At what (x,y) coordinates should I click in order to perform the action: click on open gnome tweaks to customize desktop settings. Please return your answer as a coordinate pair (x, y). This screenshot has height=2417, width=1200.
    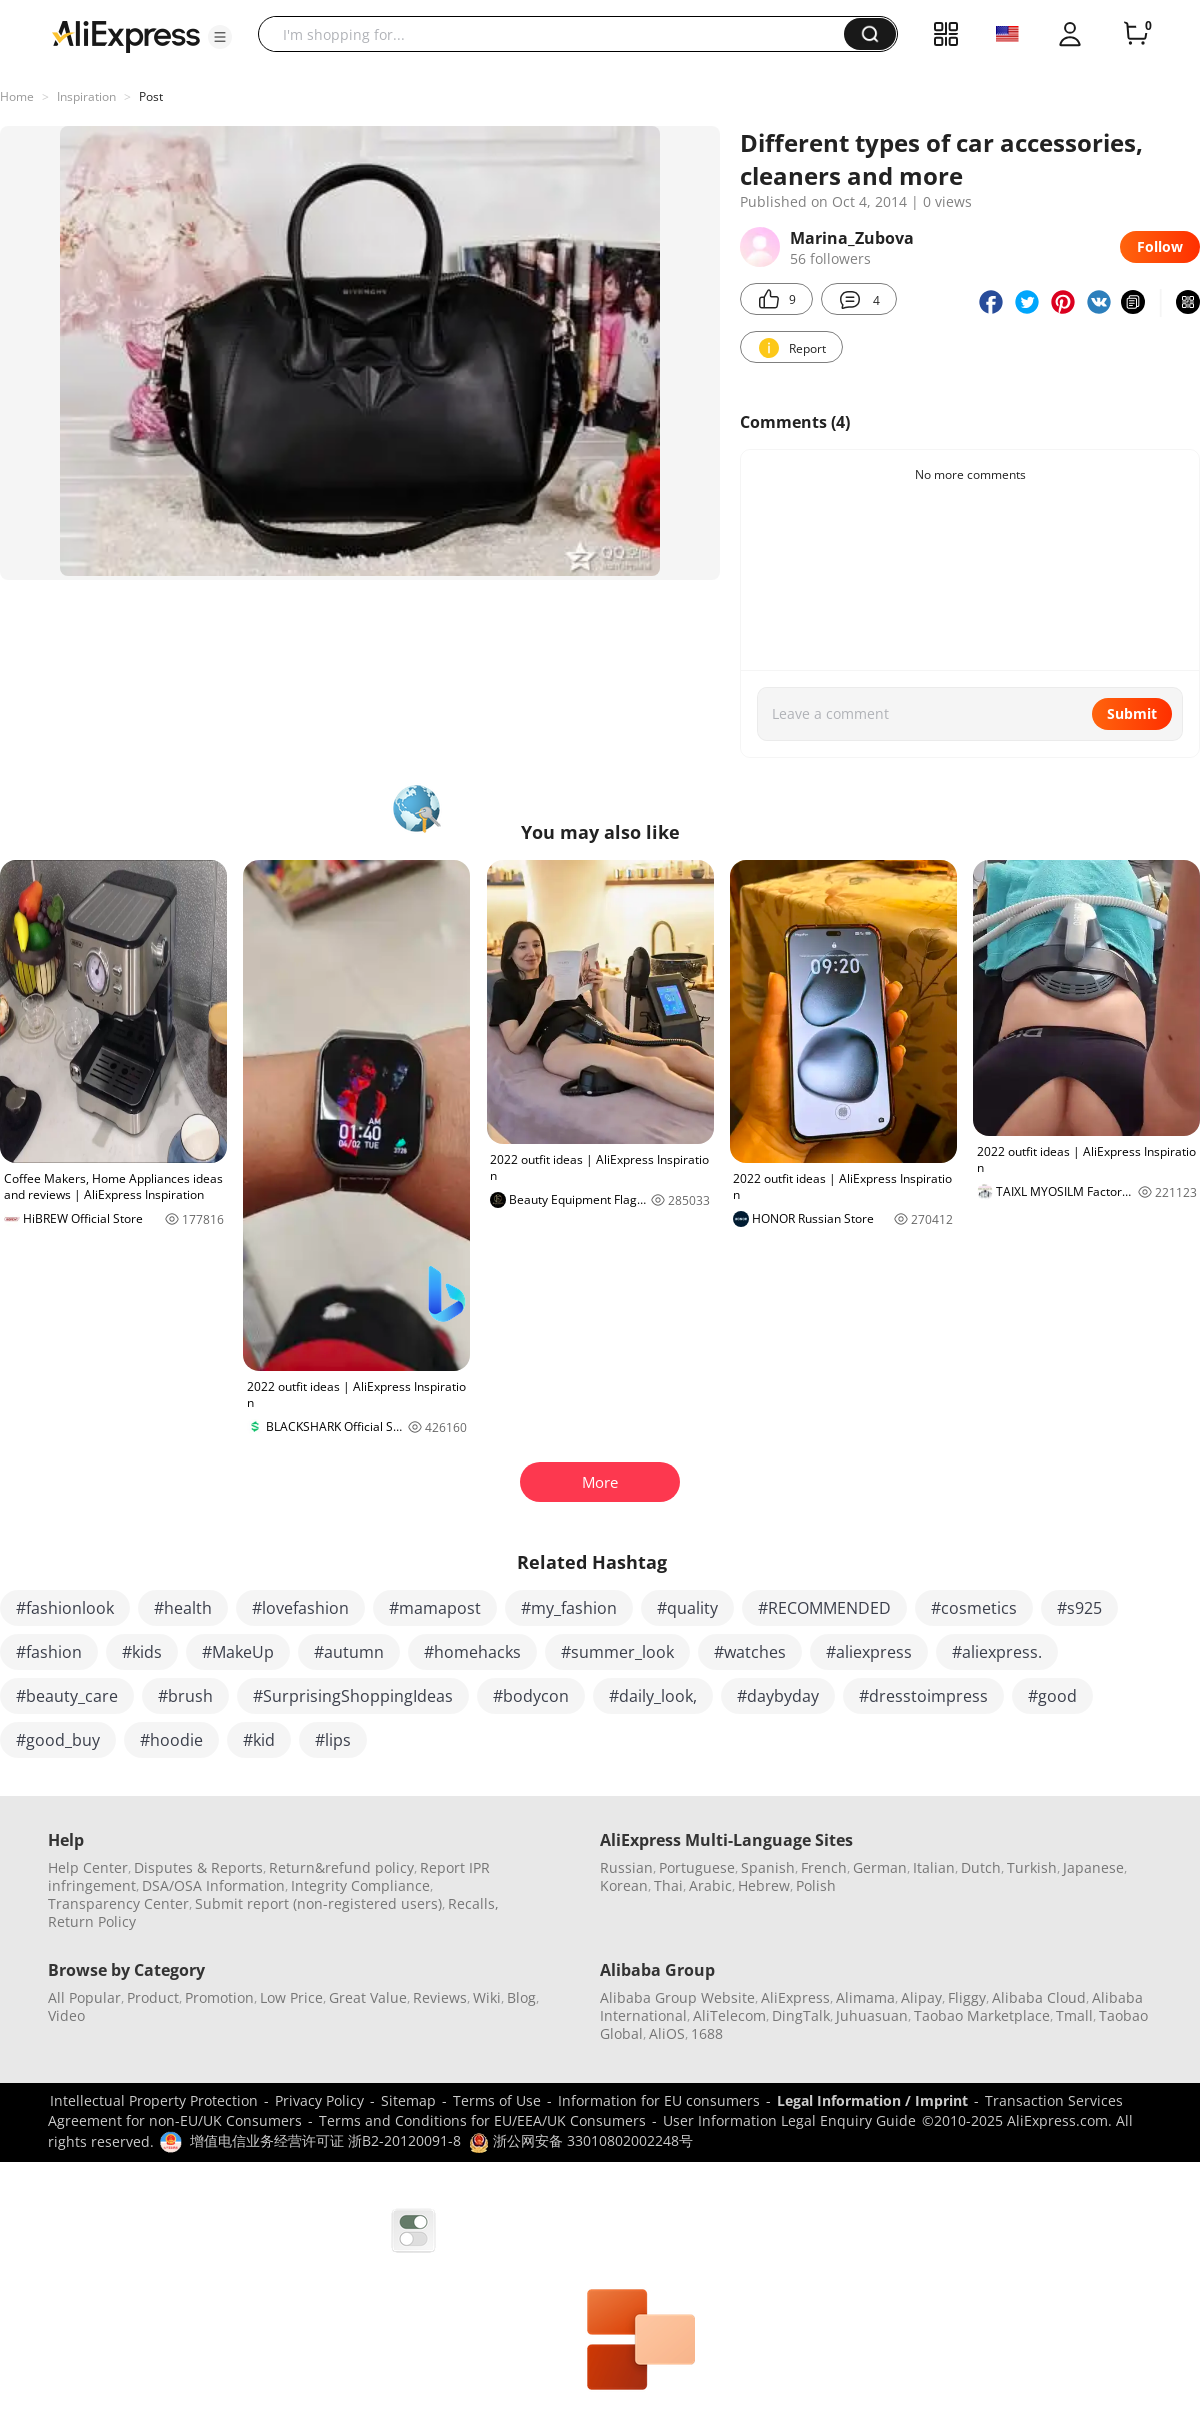
    Looking at the image, I should click on (413, 2230).